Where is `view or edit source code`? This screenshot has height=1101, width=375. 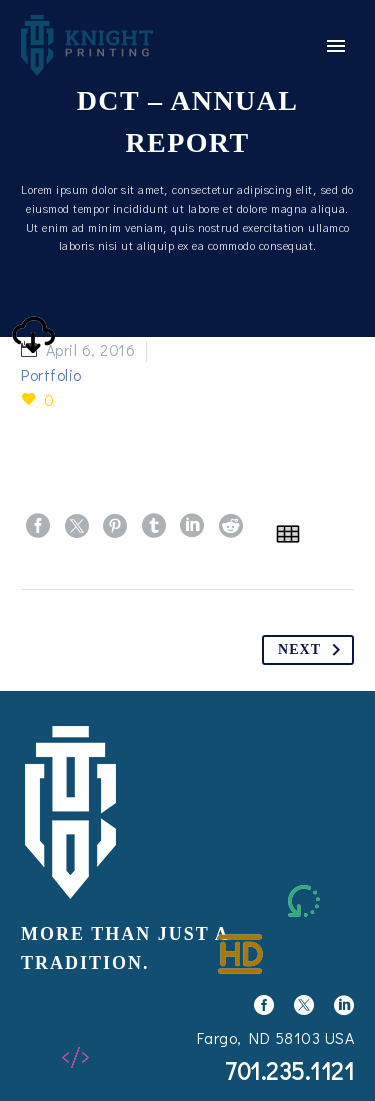
view or edit source code is located at coordinates (75, 1057).